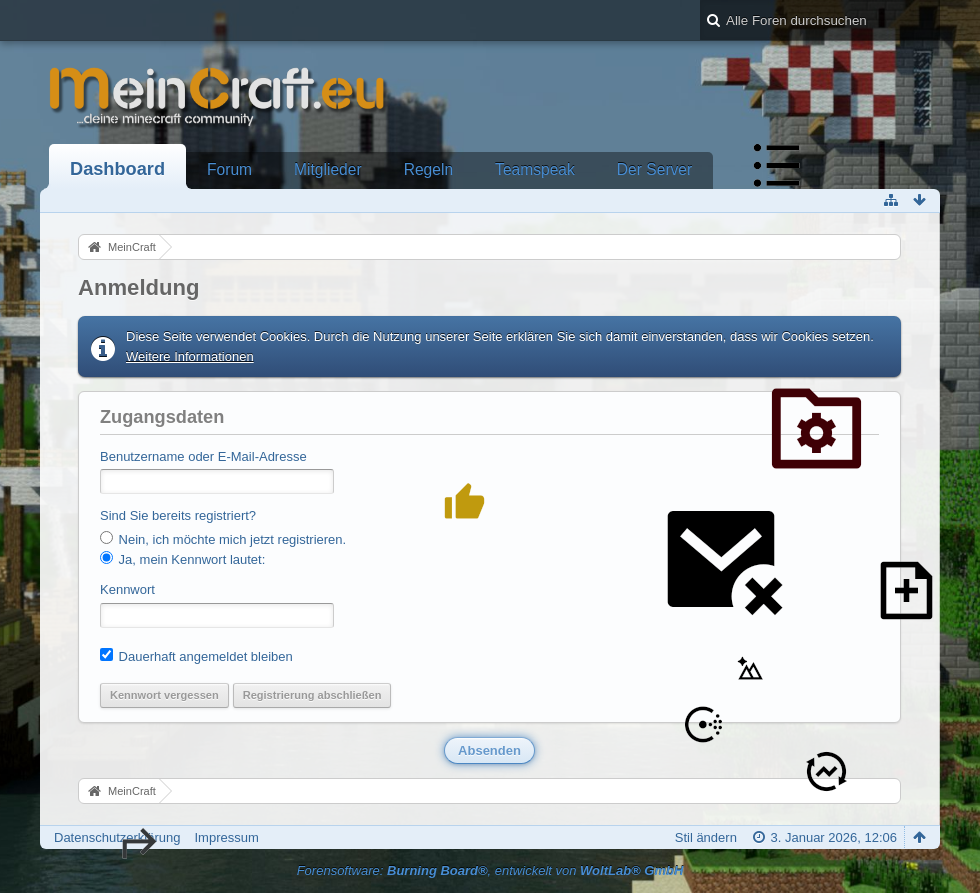  Describe the element at coordinates (750, 669) in the screenshot. I see `generate AI-enhanced landscape images` at that location.